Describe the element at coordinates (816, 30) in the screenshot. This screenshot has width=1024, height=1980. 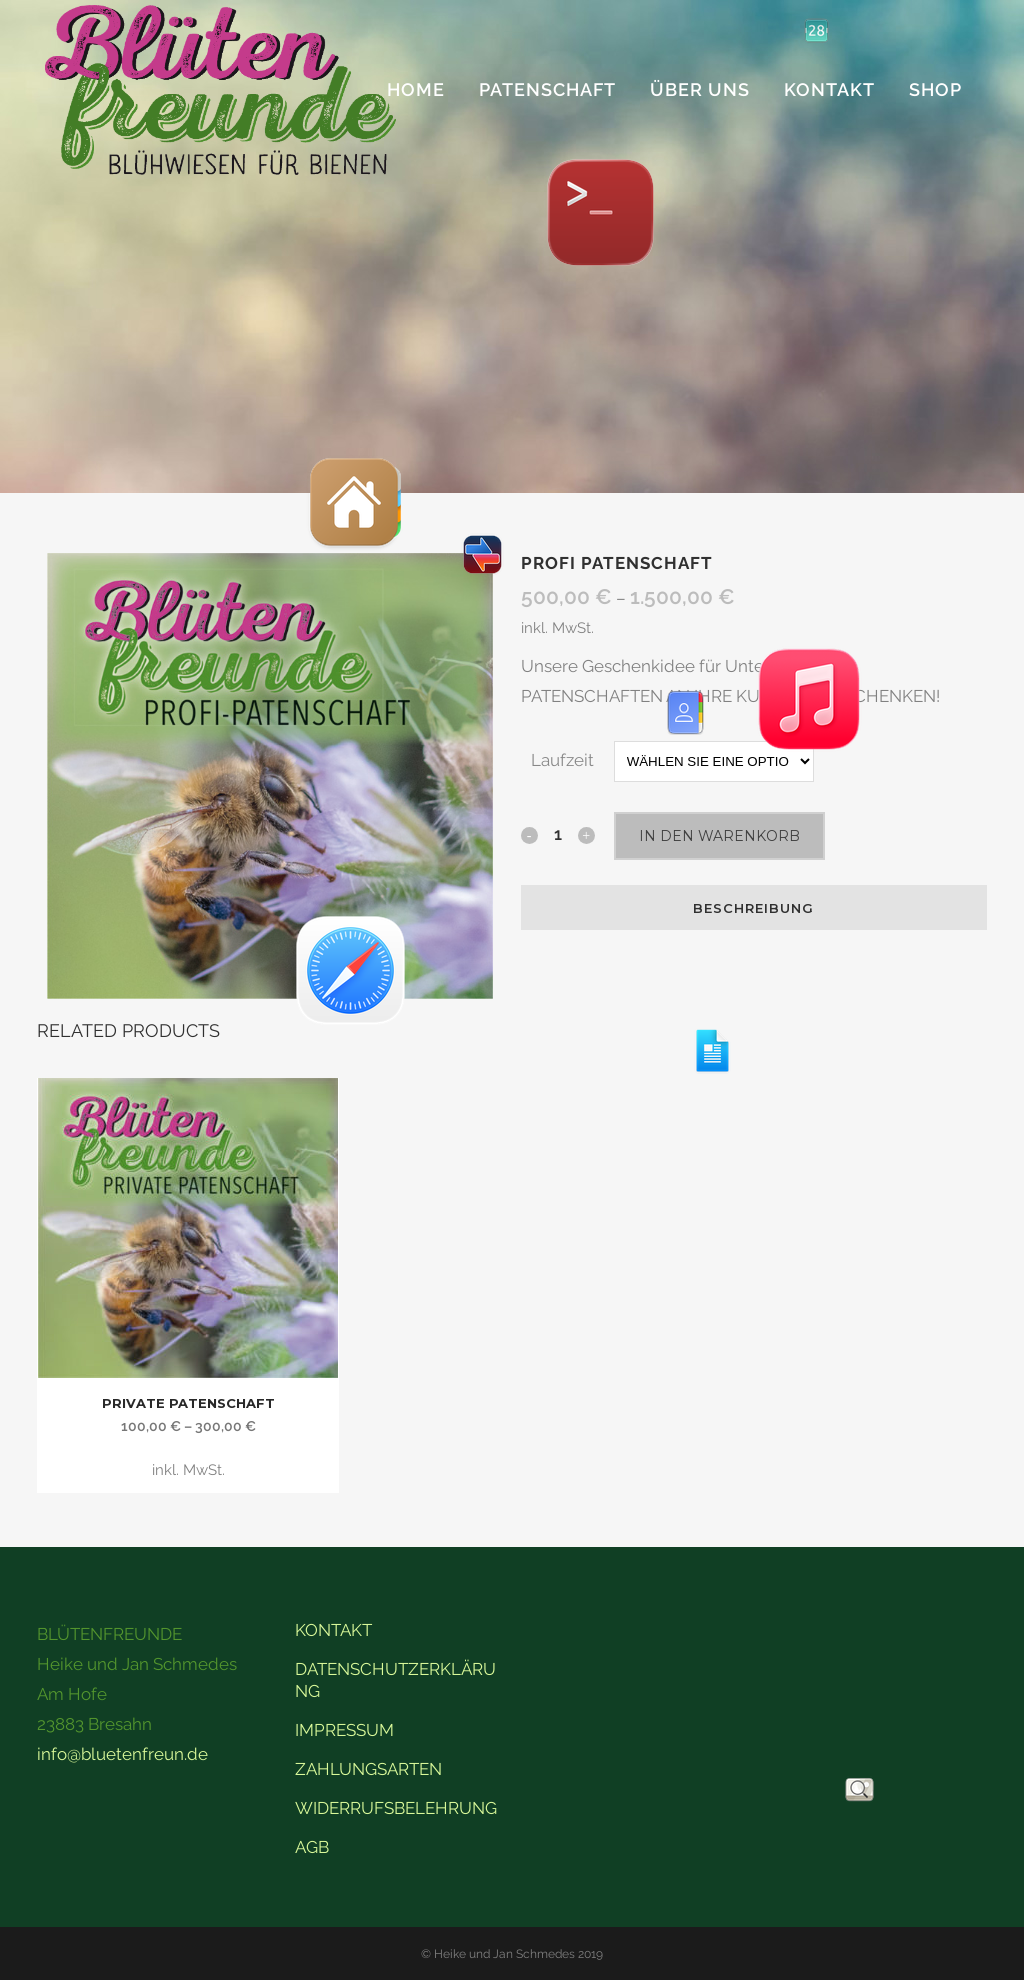
I see `open the calendar app` at that location.